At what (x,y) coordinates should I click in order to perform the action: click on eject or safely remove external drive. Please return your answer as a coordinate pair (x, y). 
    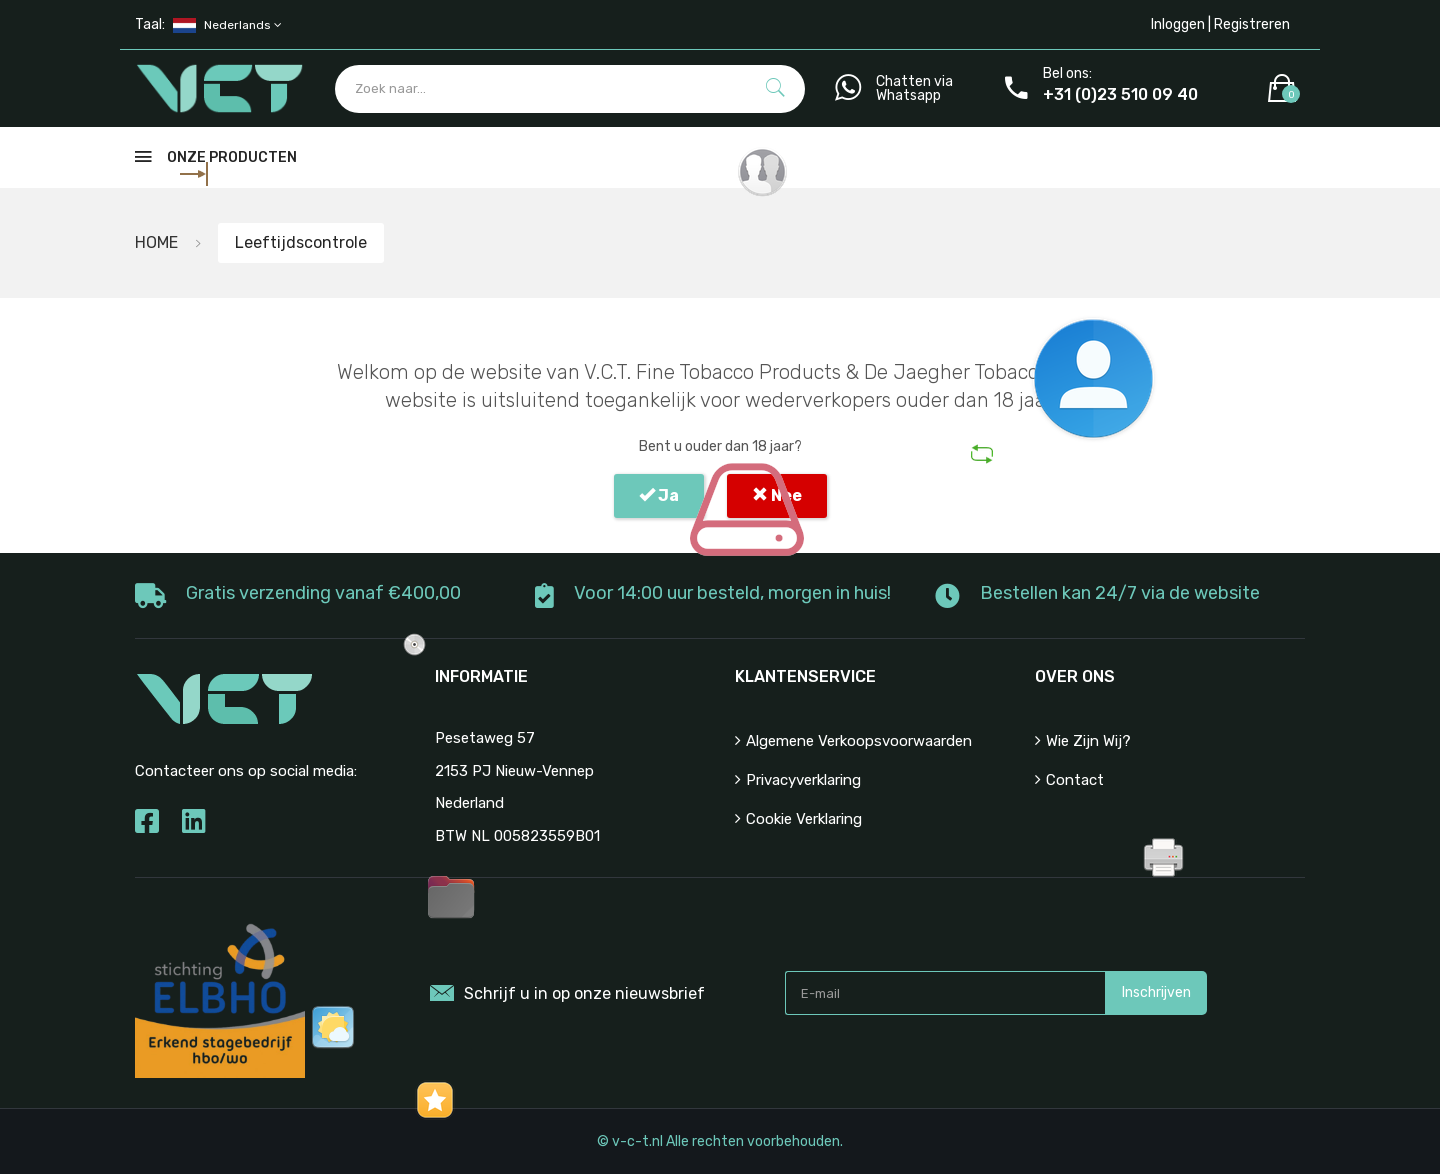
    Looking at the image, I should click on (747, 506).